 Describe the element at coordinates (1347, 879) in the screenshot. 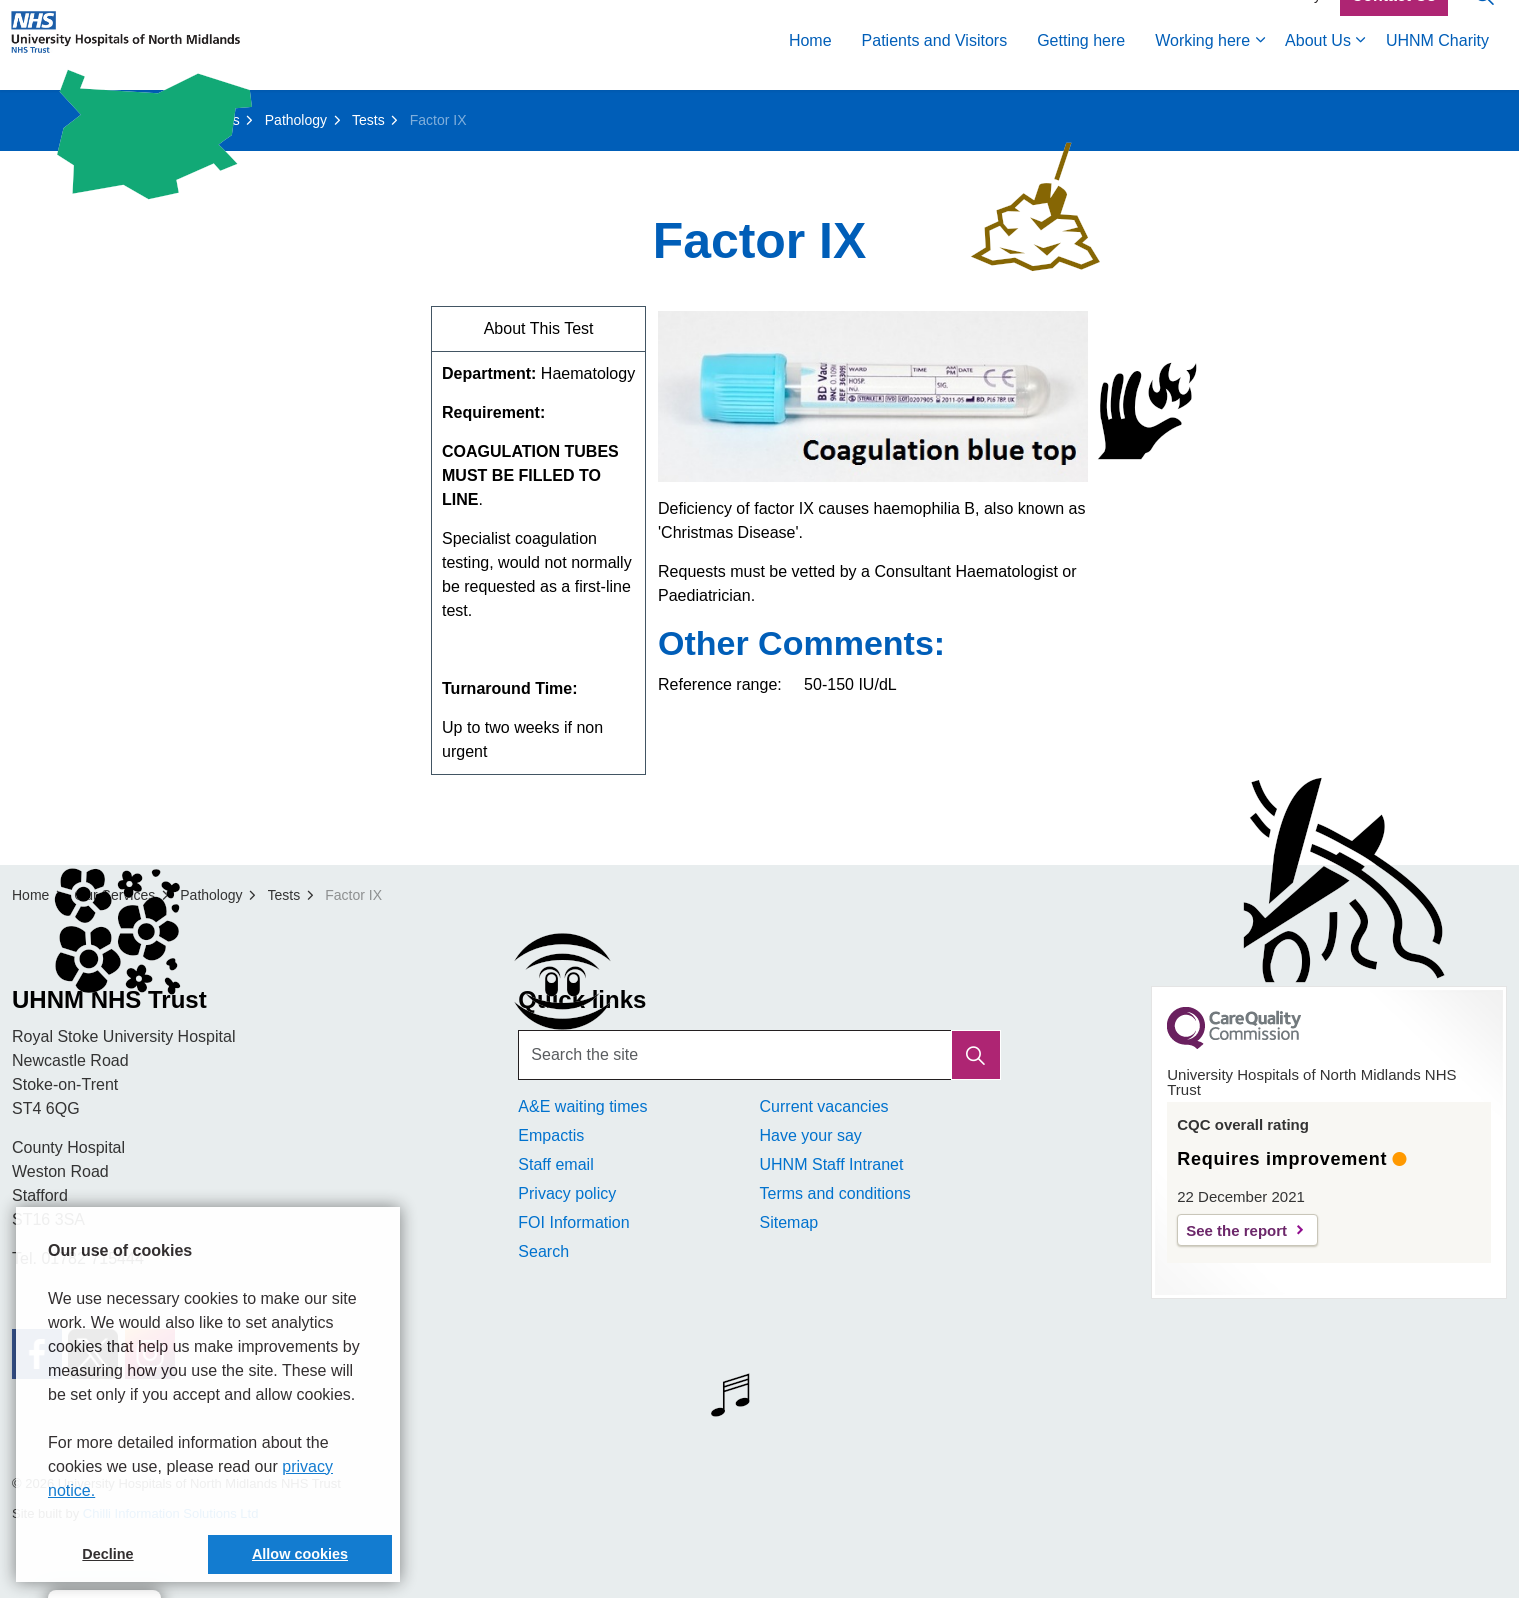

I see `cut or trim hair` at that location.